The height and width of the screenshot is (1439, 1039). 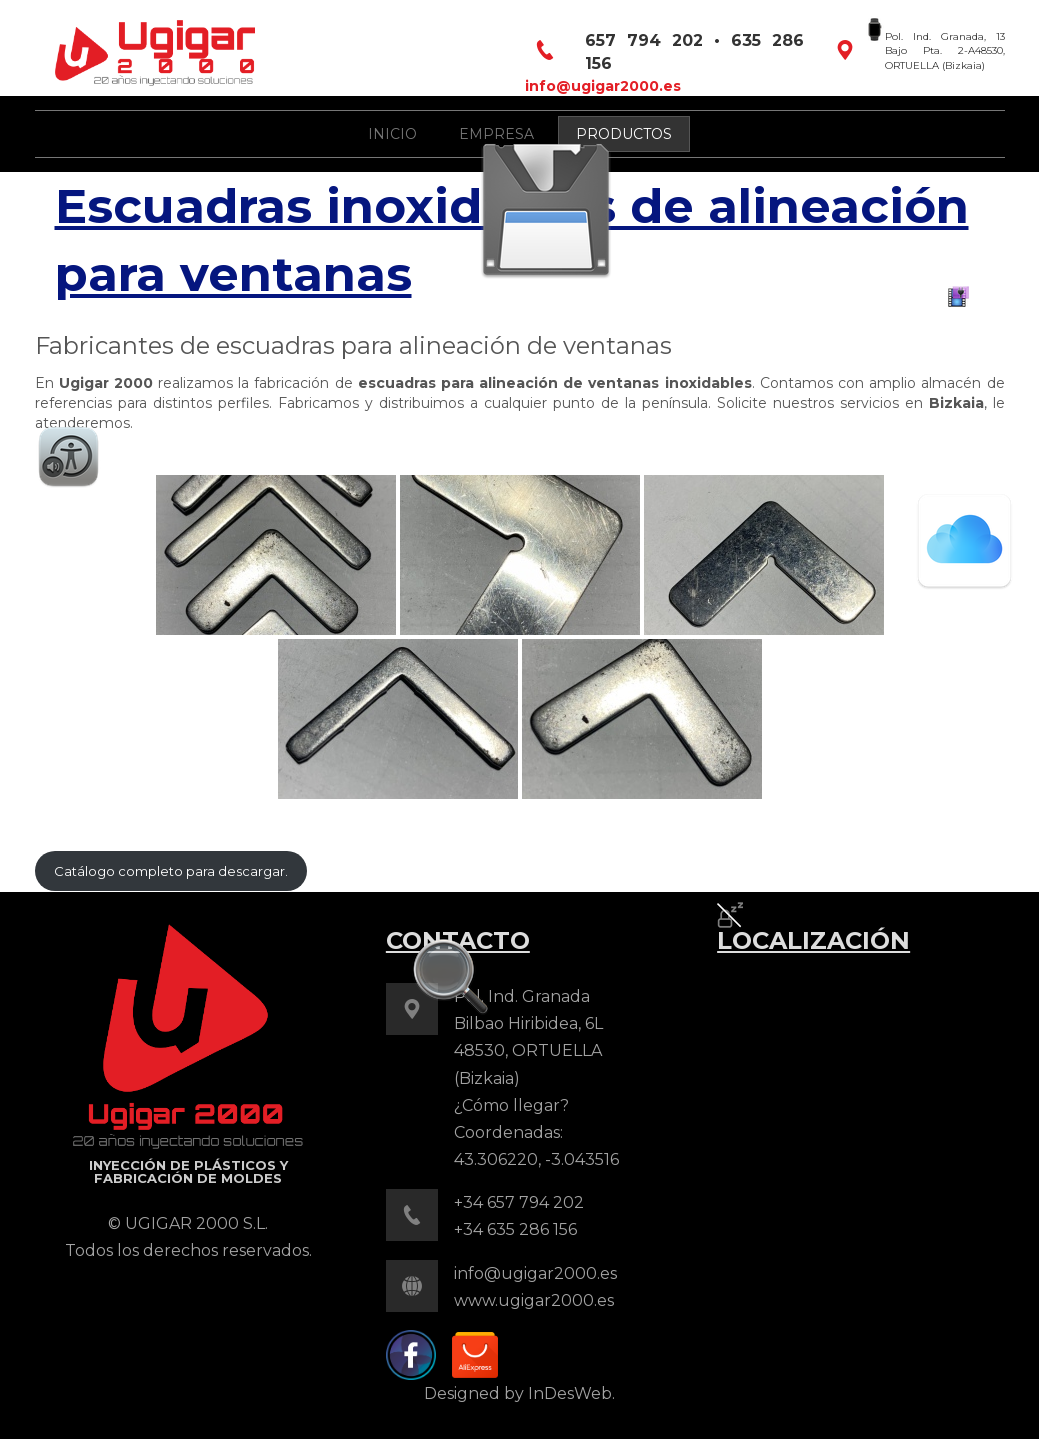 I want to click on manage connected Apple Watch device, so click(x=874, y=29).